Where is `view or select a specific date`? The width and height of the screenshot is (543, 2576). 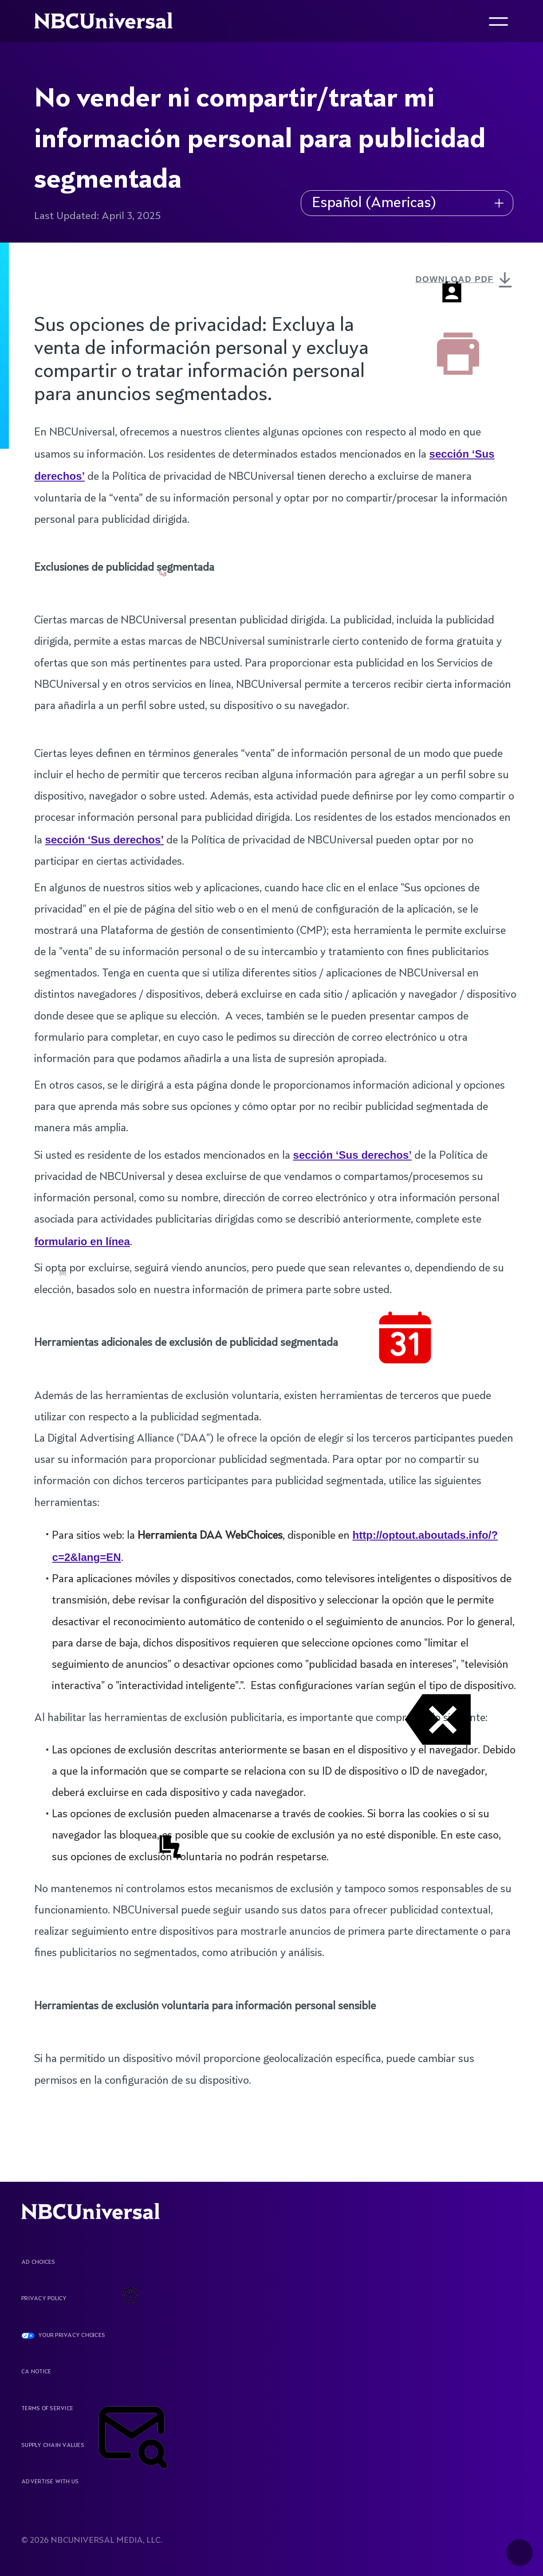 view or select a specific date is located at coordinates (405, 1337).